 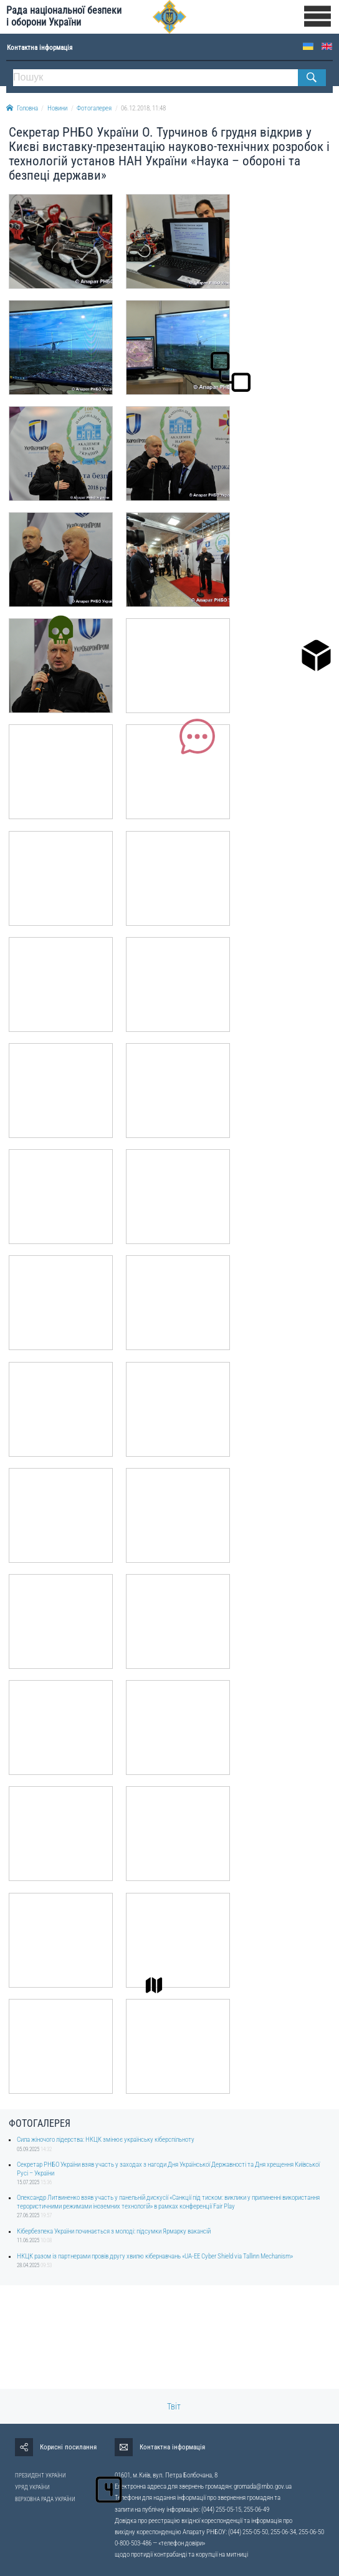 I want to click on open chat or messaging, so click(x=197, y=736).